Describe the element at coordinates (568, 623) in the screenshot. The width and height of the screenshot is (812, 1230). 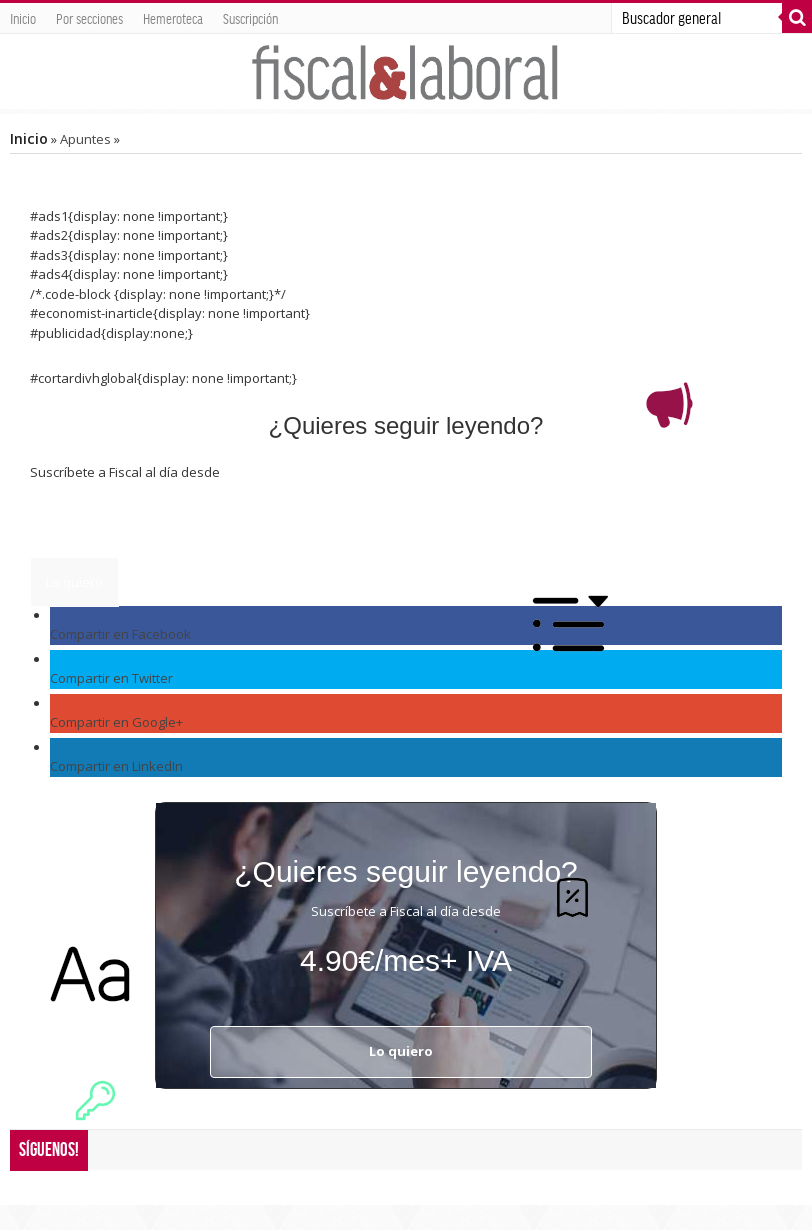
I see `select multiple items from a list` at that location.